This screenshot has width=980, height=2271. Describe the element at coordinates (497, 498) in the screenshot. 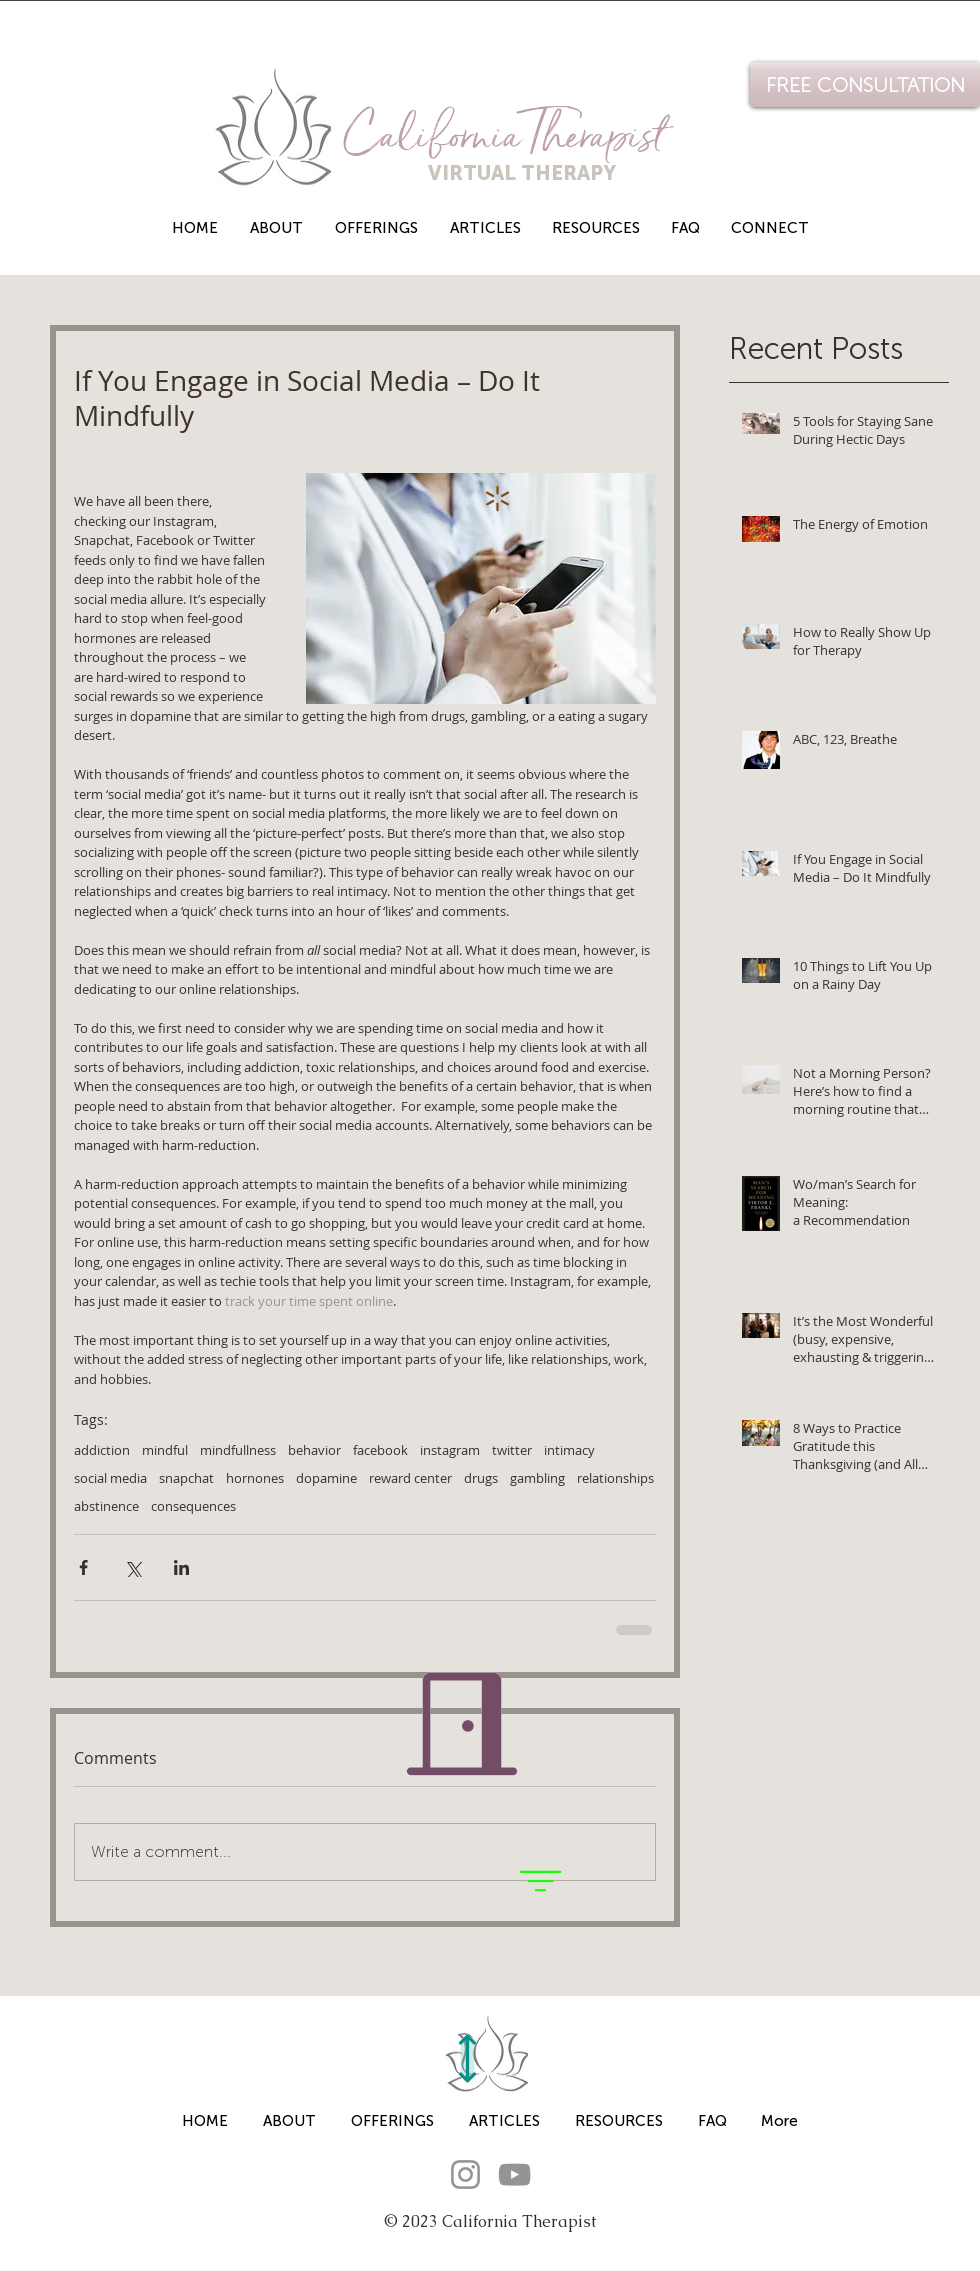

I see `walmart app or website link` at that location.